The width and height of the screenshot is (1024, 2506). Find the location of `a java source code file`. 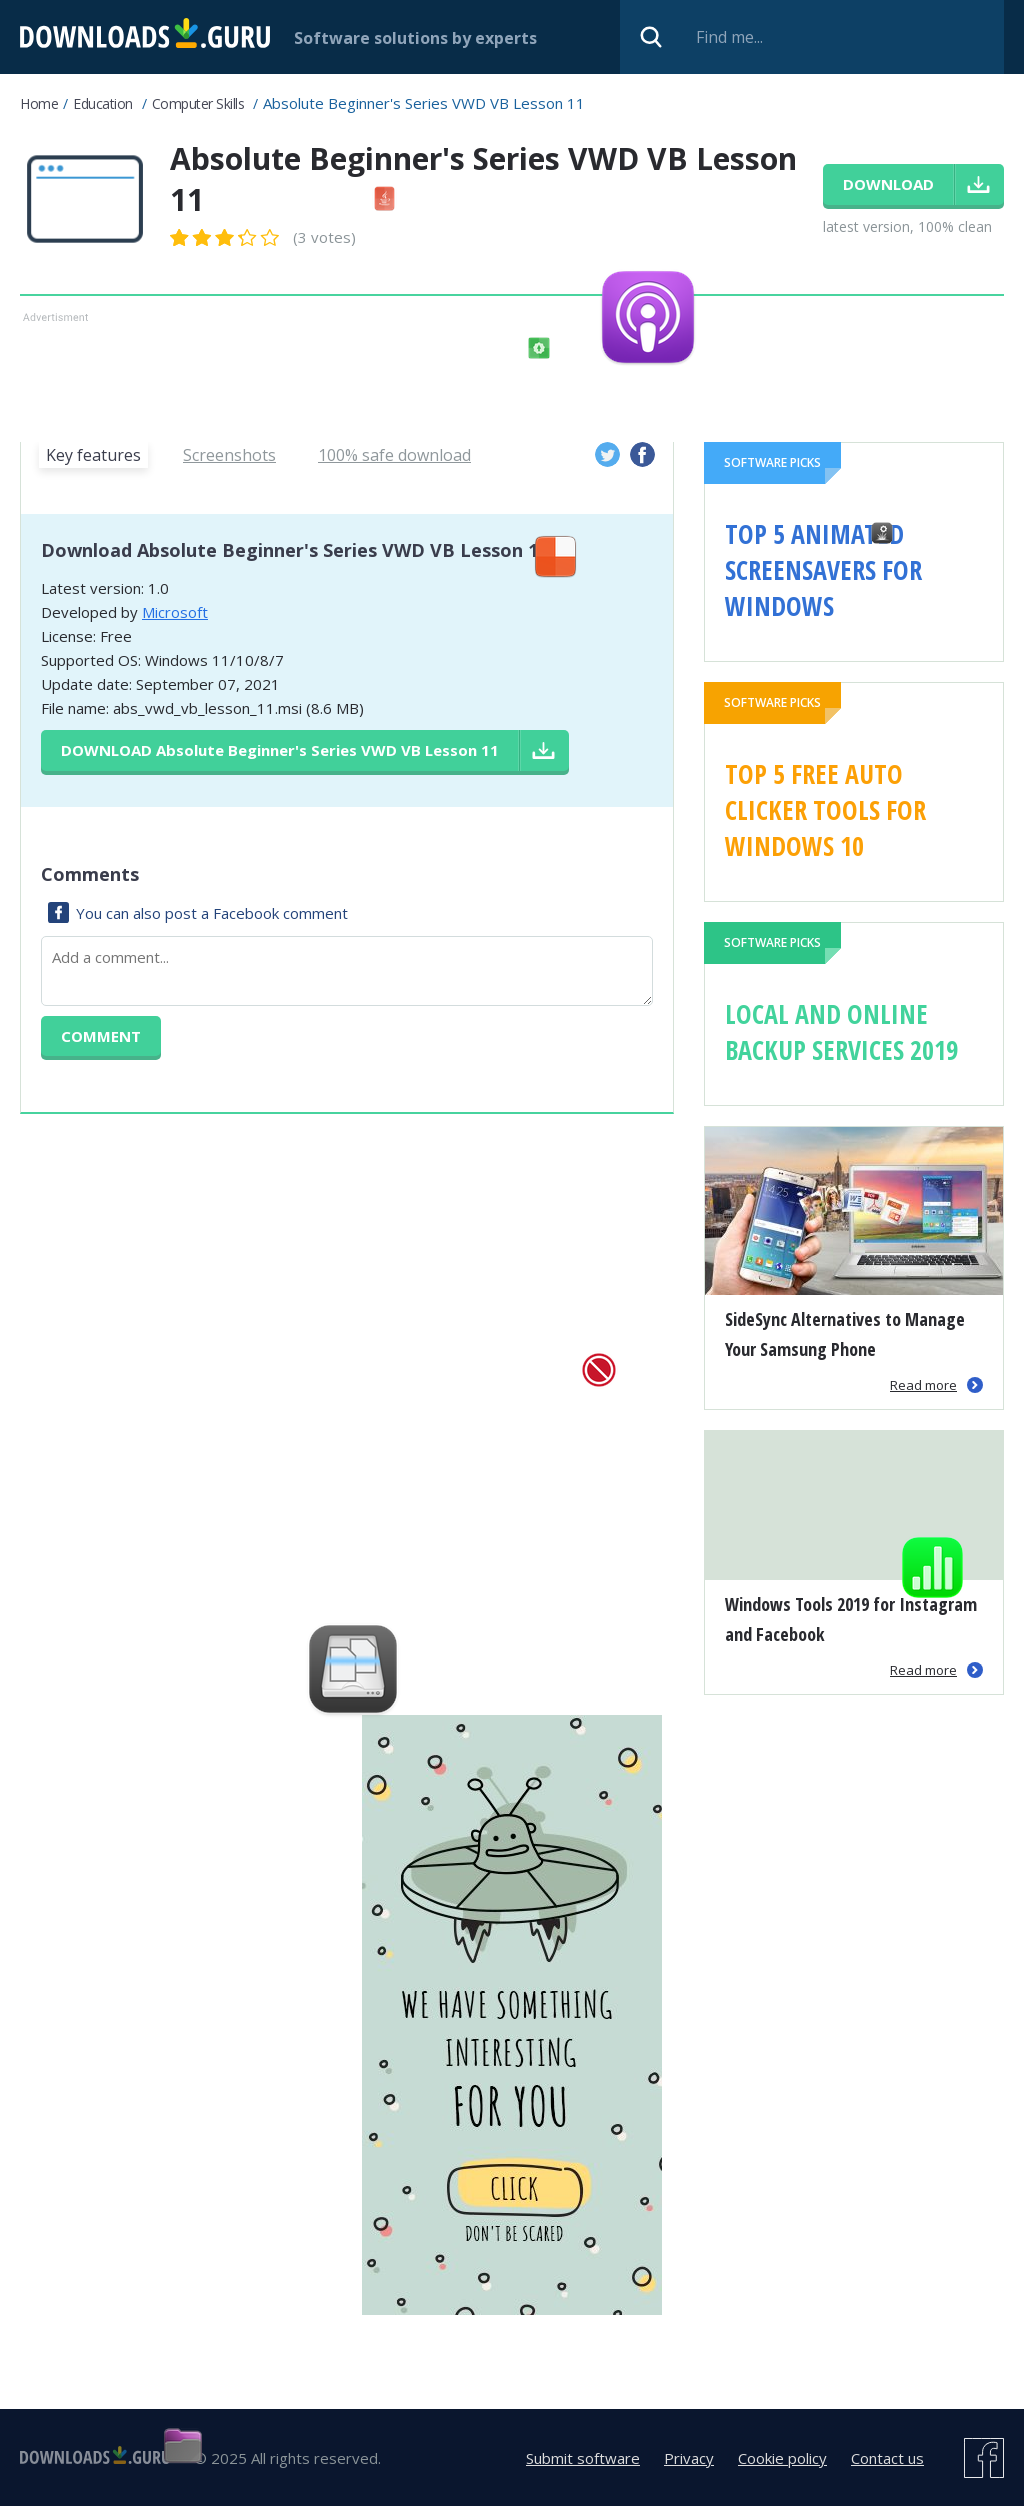

a java source code file is located at coordinates (384, 198).